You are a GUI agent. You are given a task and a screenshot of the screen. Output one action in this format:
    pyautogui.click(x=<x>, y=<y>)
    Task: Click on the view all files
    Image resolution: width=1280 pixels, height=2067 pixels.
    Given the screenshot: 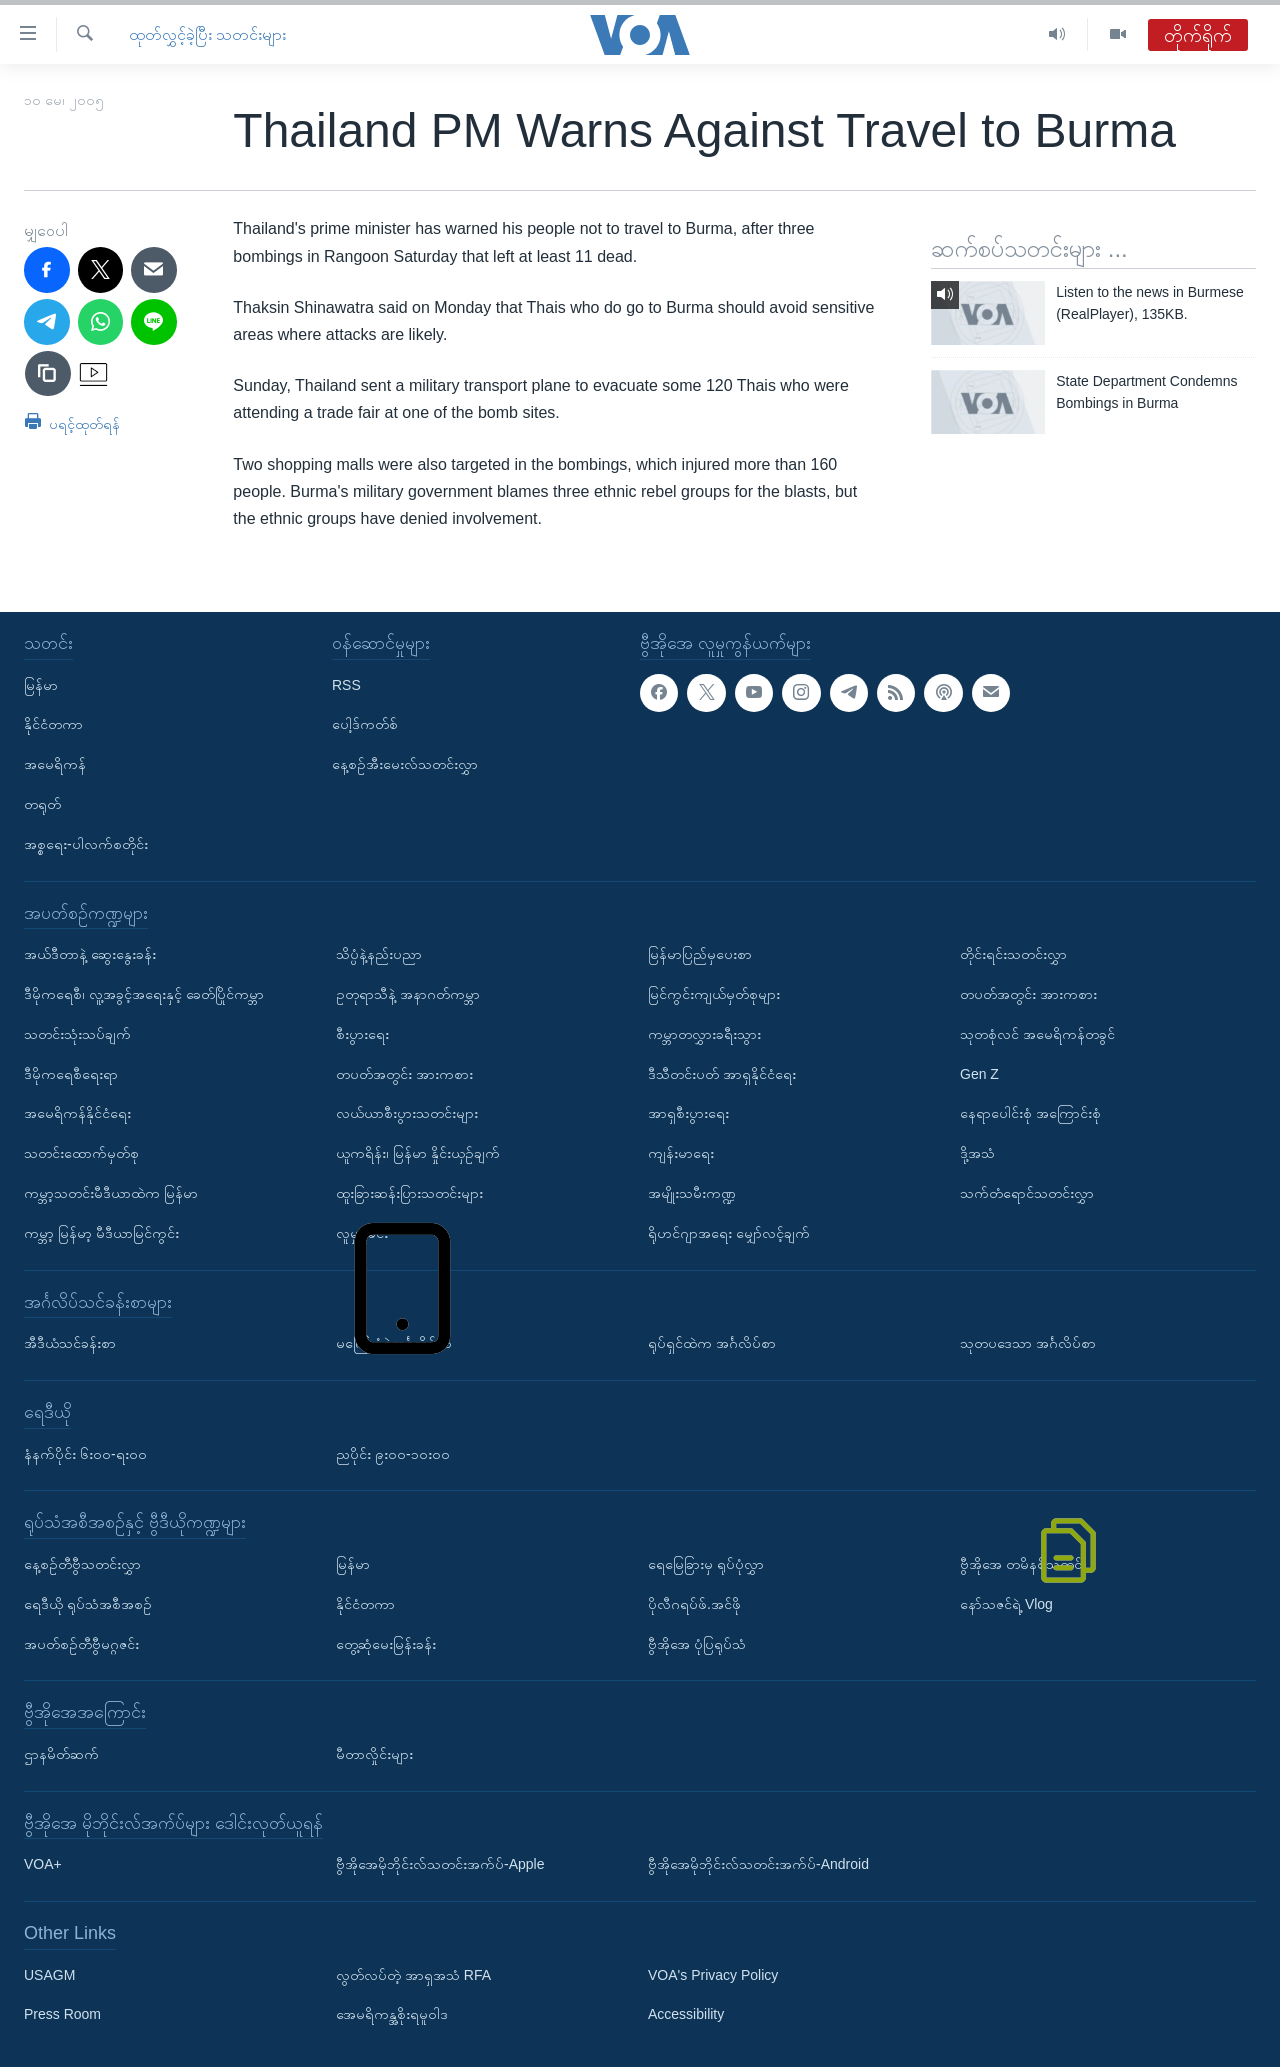 What is the action you would take?
    pyautogui.click(x=1068, y=1550)
    